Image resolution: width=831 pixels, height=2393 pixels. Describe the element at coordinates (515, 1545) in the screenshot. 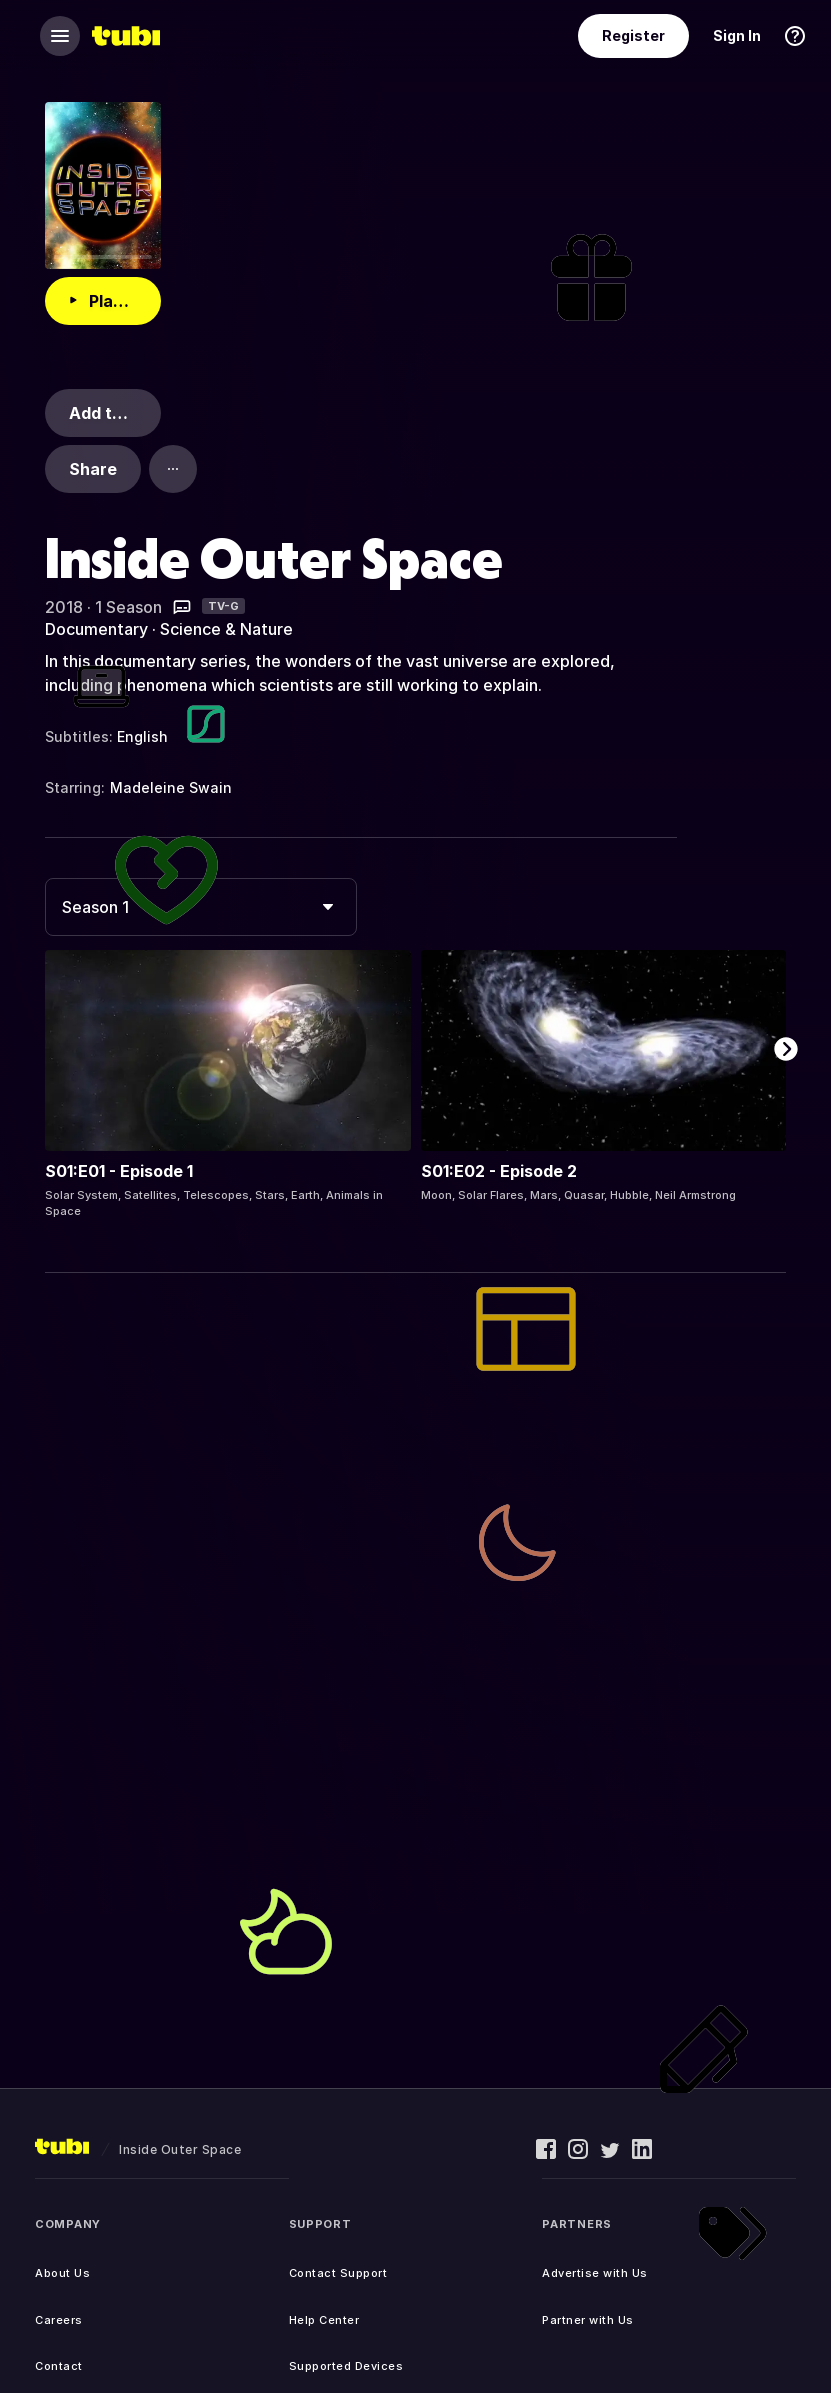

I see `toggle dark mode or night theme` at that location.